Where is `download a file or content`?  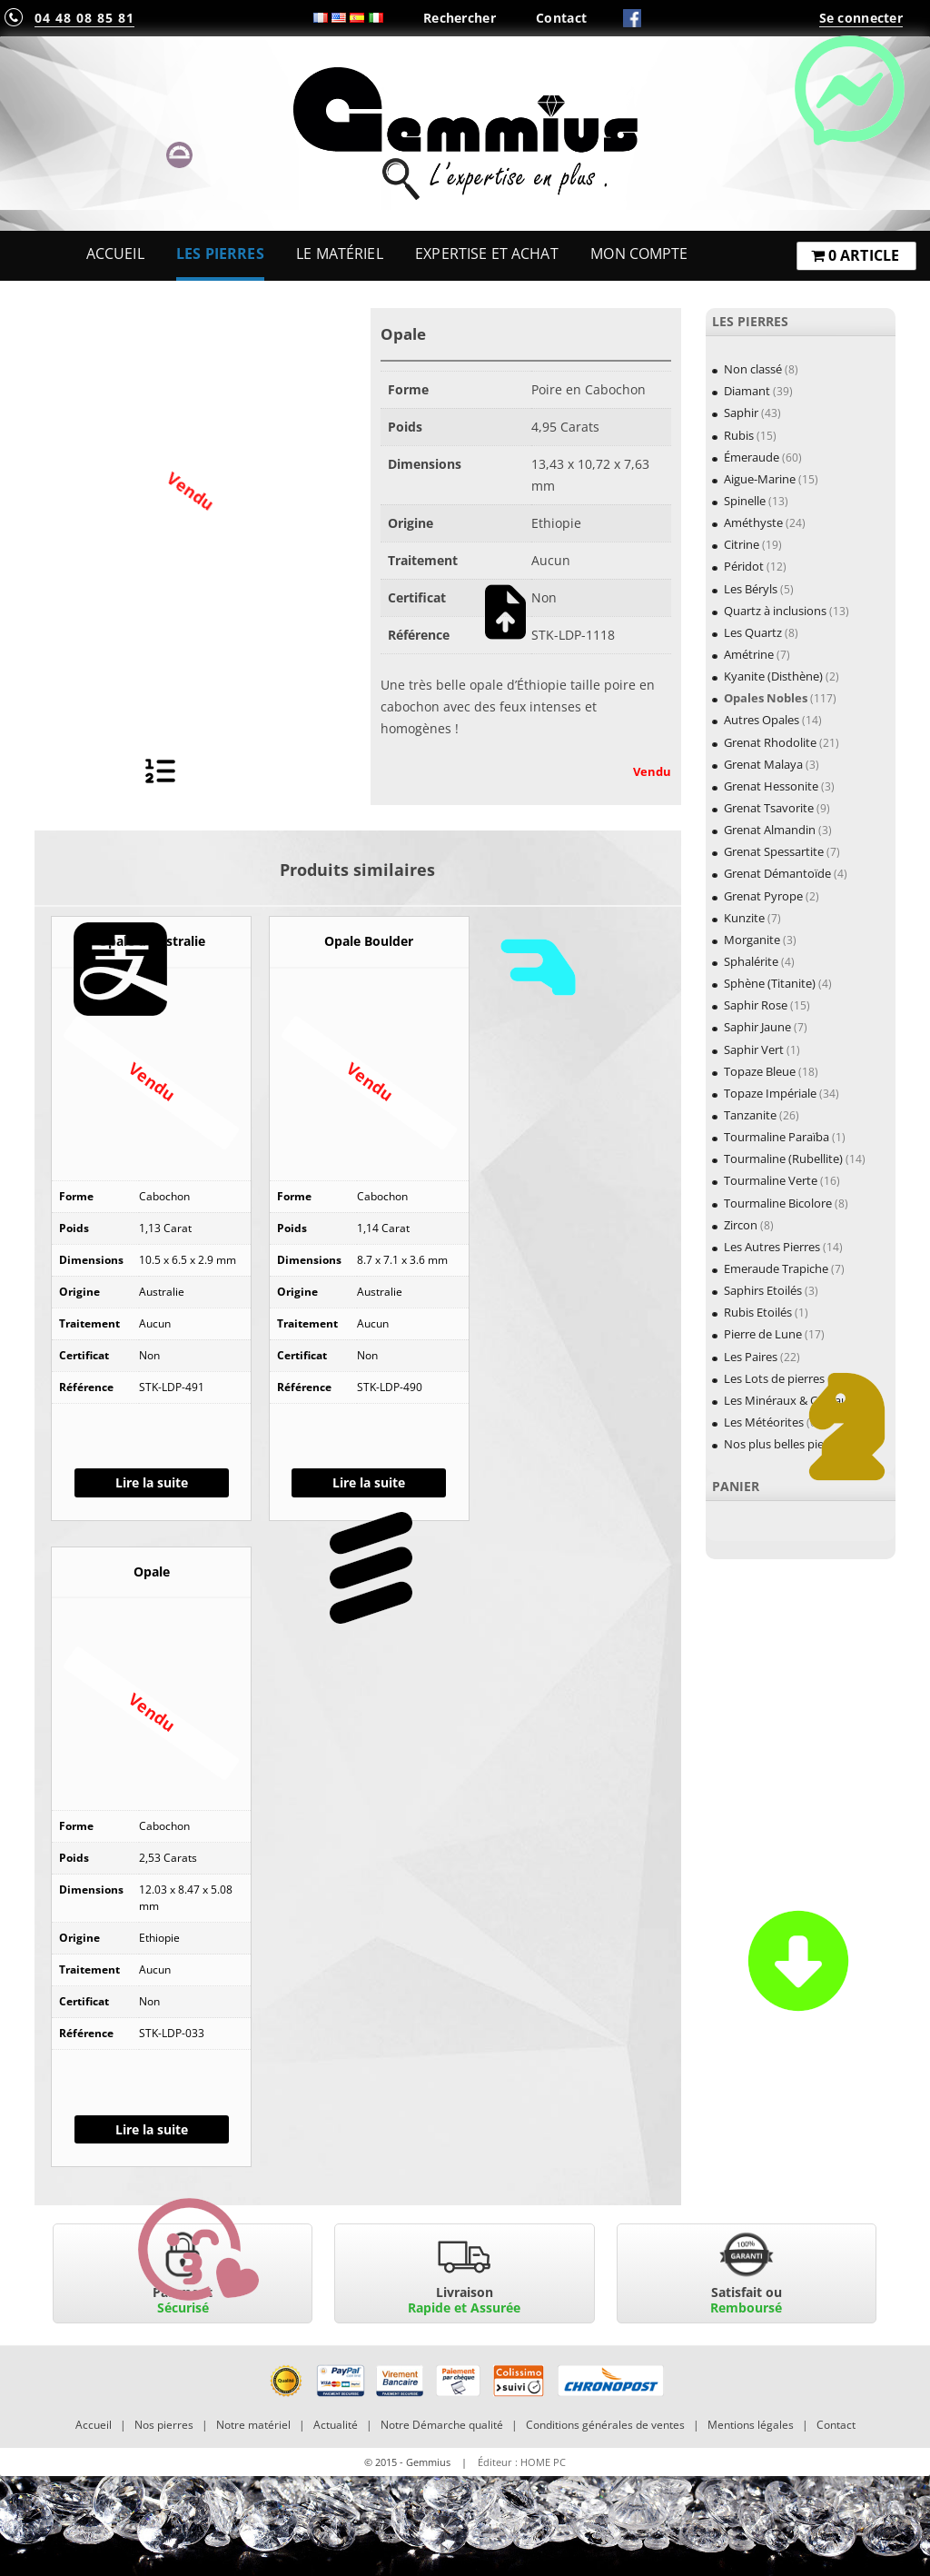 download a file or content is located at coordinates (798, 1961).